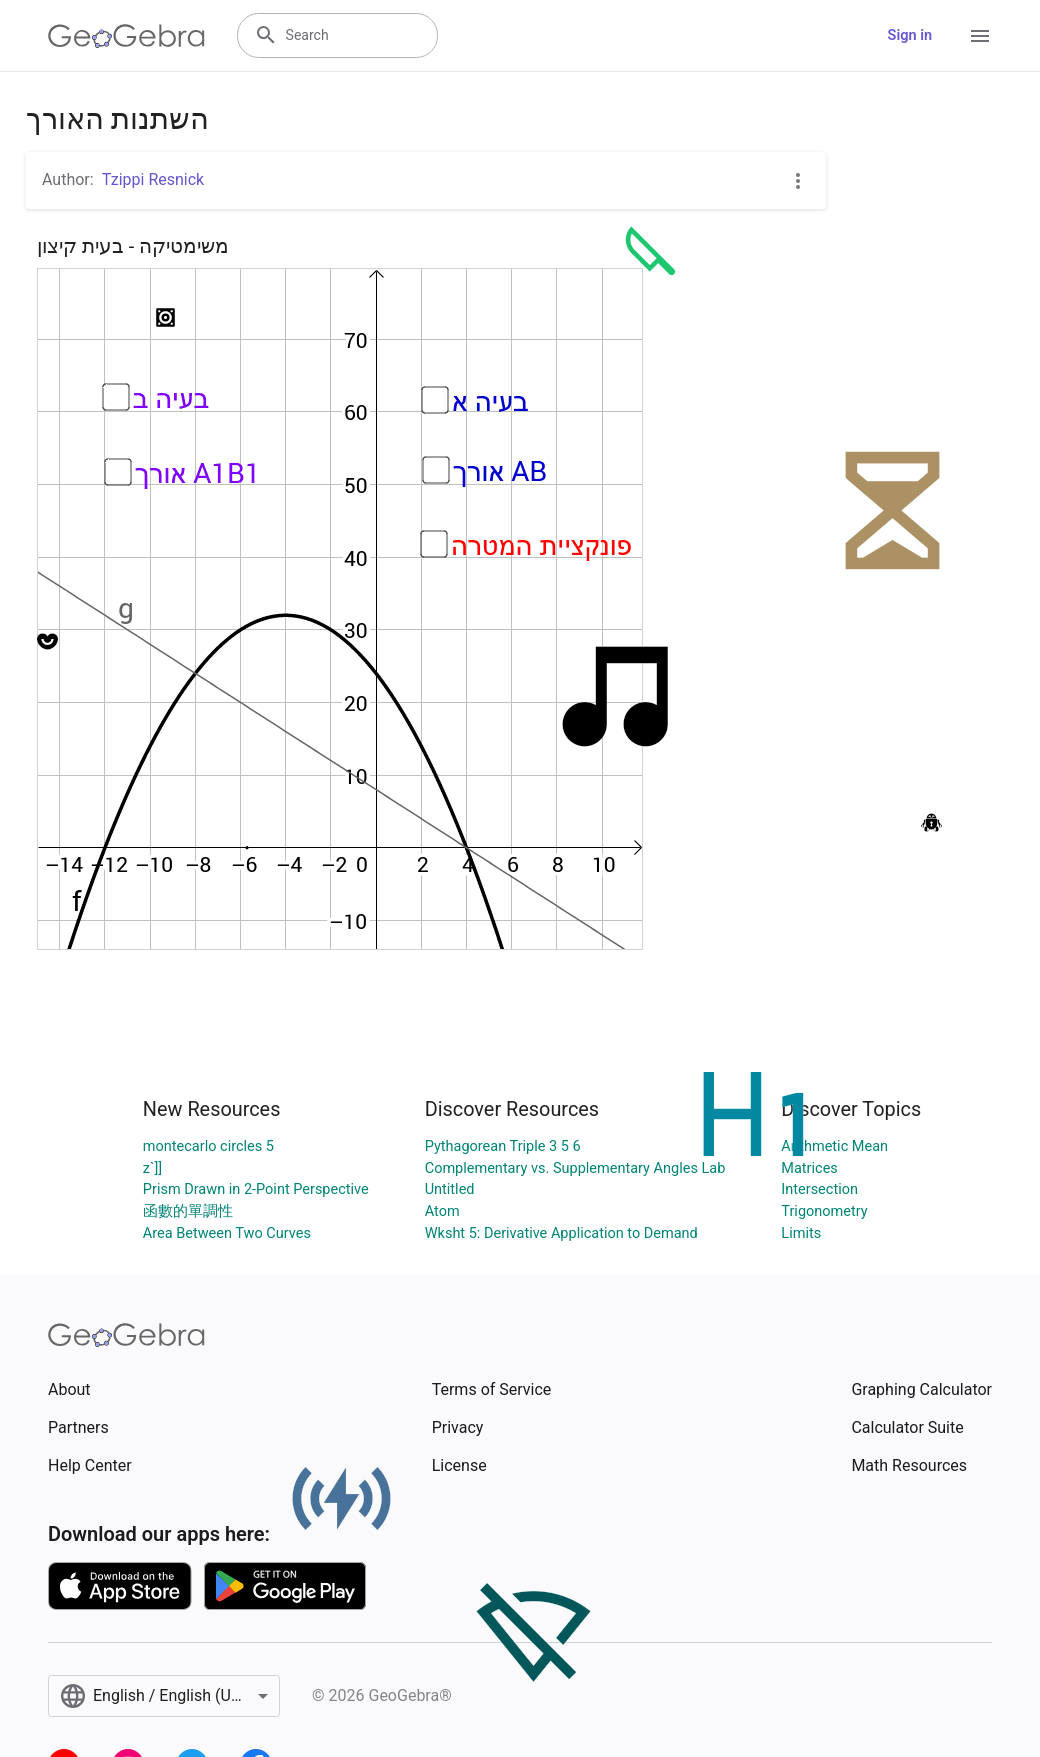 Image resolution: width=1040 pixels, height=1757 pixels. I want to click on adjust speaker or audio output settings, so click(165, 317).